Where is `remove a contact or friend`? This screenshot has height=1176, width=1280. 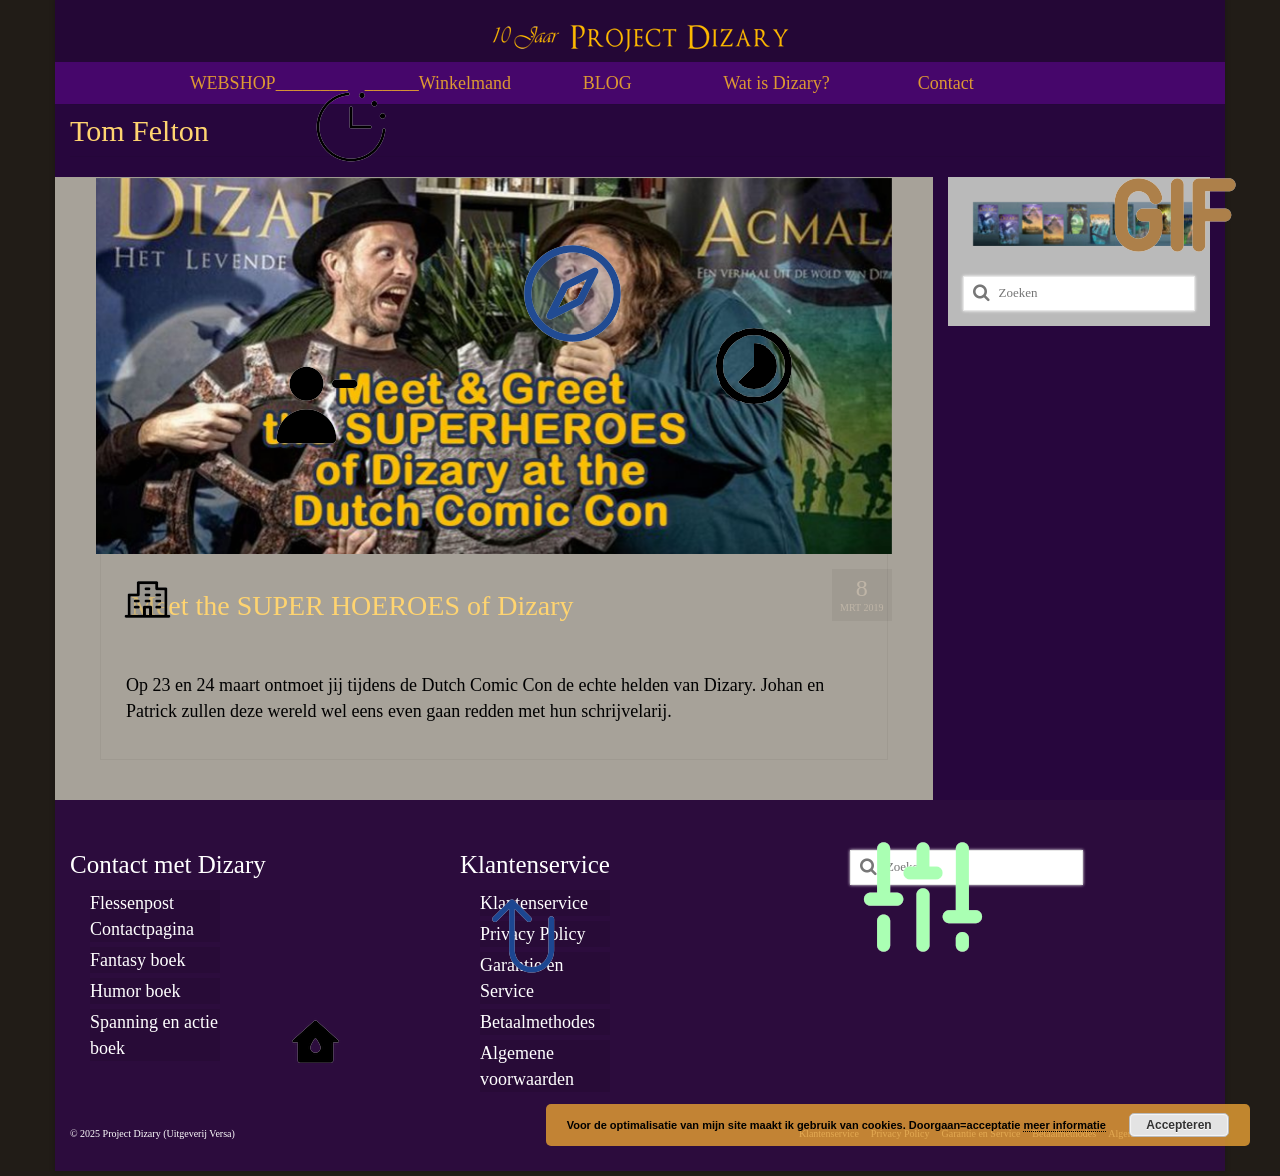
remove a contact or friend is located at coordinates (315, 405).